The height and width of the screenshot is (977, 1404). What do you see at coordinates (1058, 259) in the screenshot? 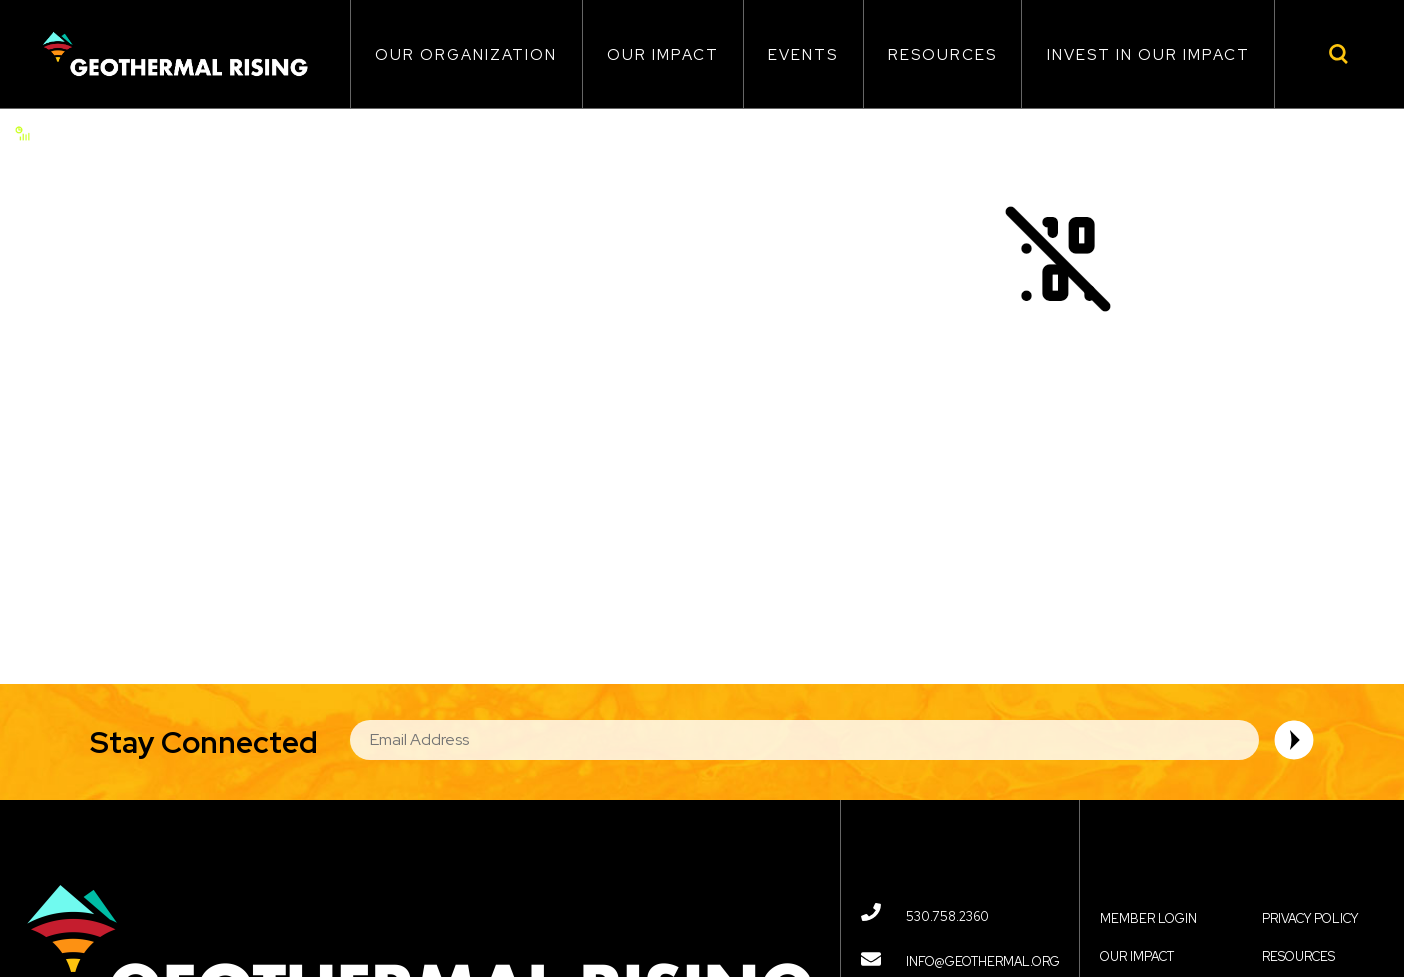
I see `binary data or code view is disabled` at bounding box center [1058, 259].